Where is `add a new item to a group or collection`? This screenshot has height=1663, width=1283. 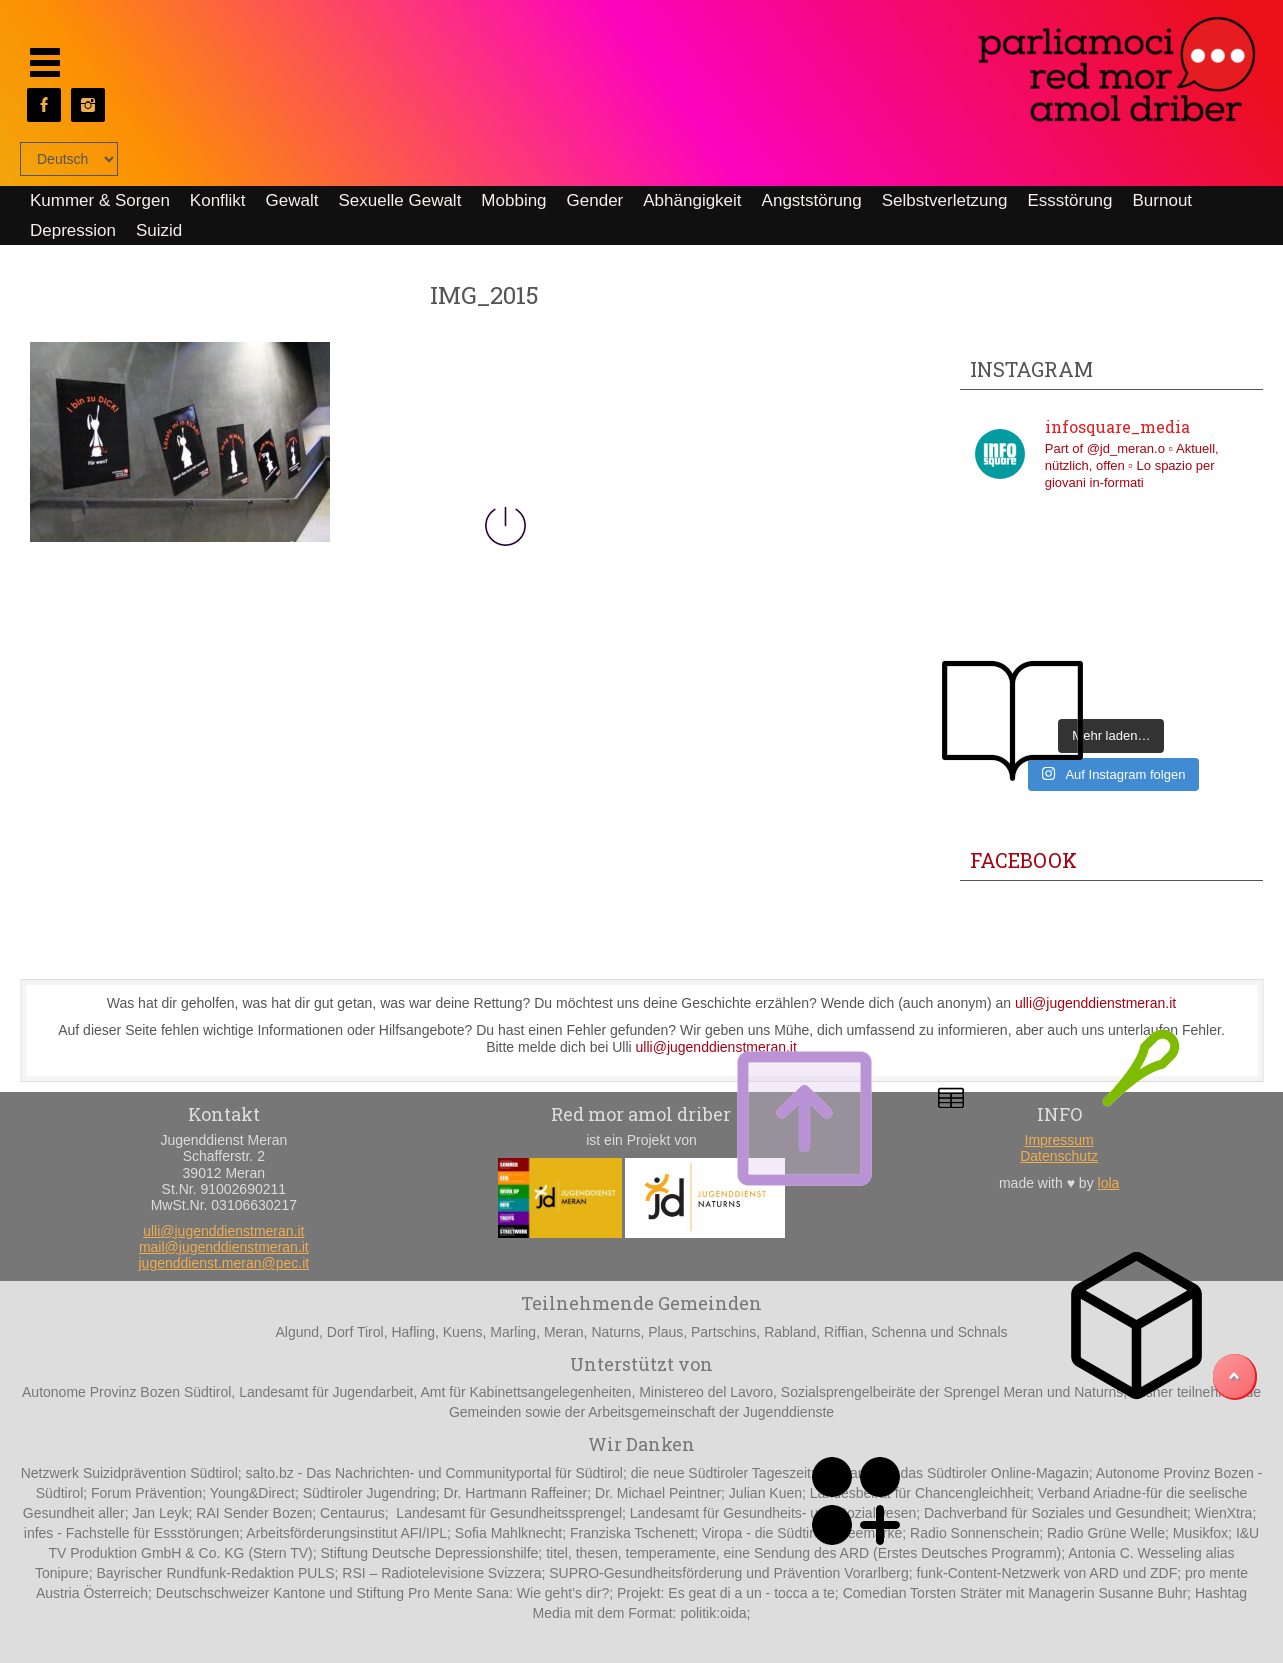
add a new item to a group or collection is located at coordinates (856, 1501).